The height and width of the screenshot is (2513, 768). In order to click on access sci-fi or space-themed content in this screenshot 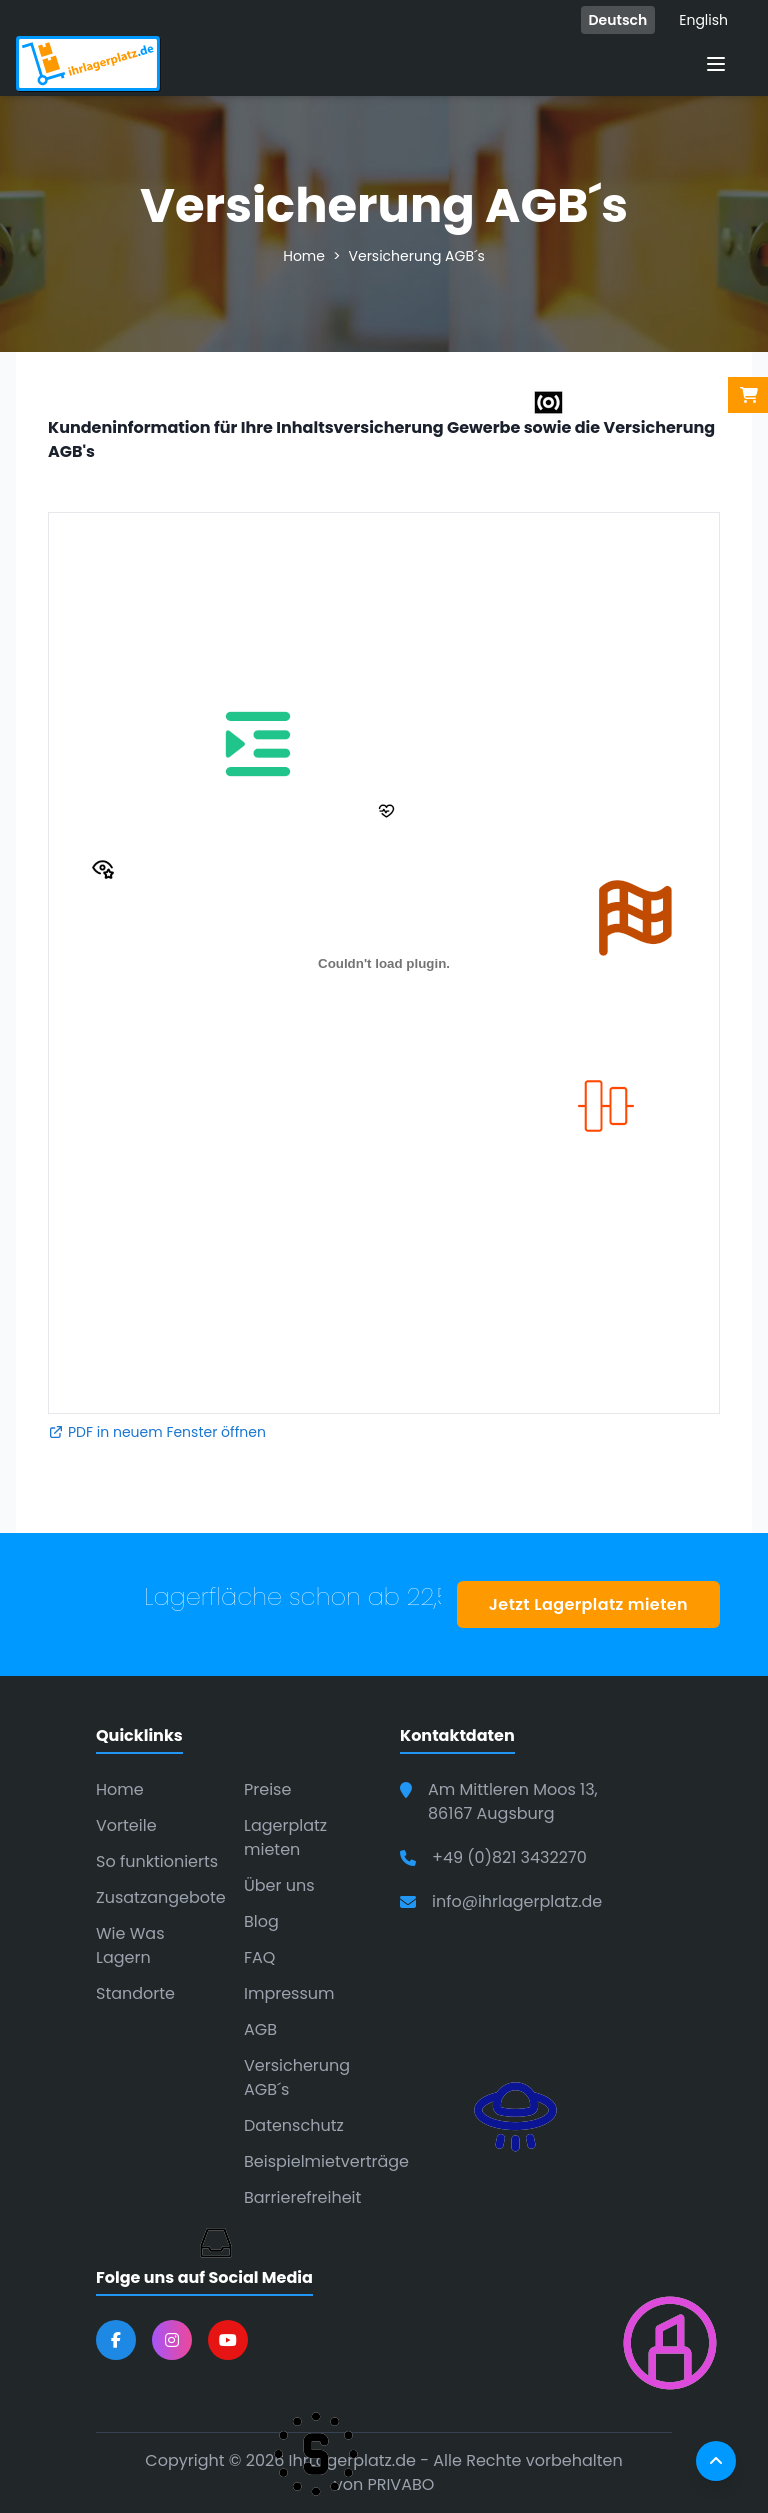, I will do `click(515, 2115)`.